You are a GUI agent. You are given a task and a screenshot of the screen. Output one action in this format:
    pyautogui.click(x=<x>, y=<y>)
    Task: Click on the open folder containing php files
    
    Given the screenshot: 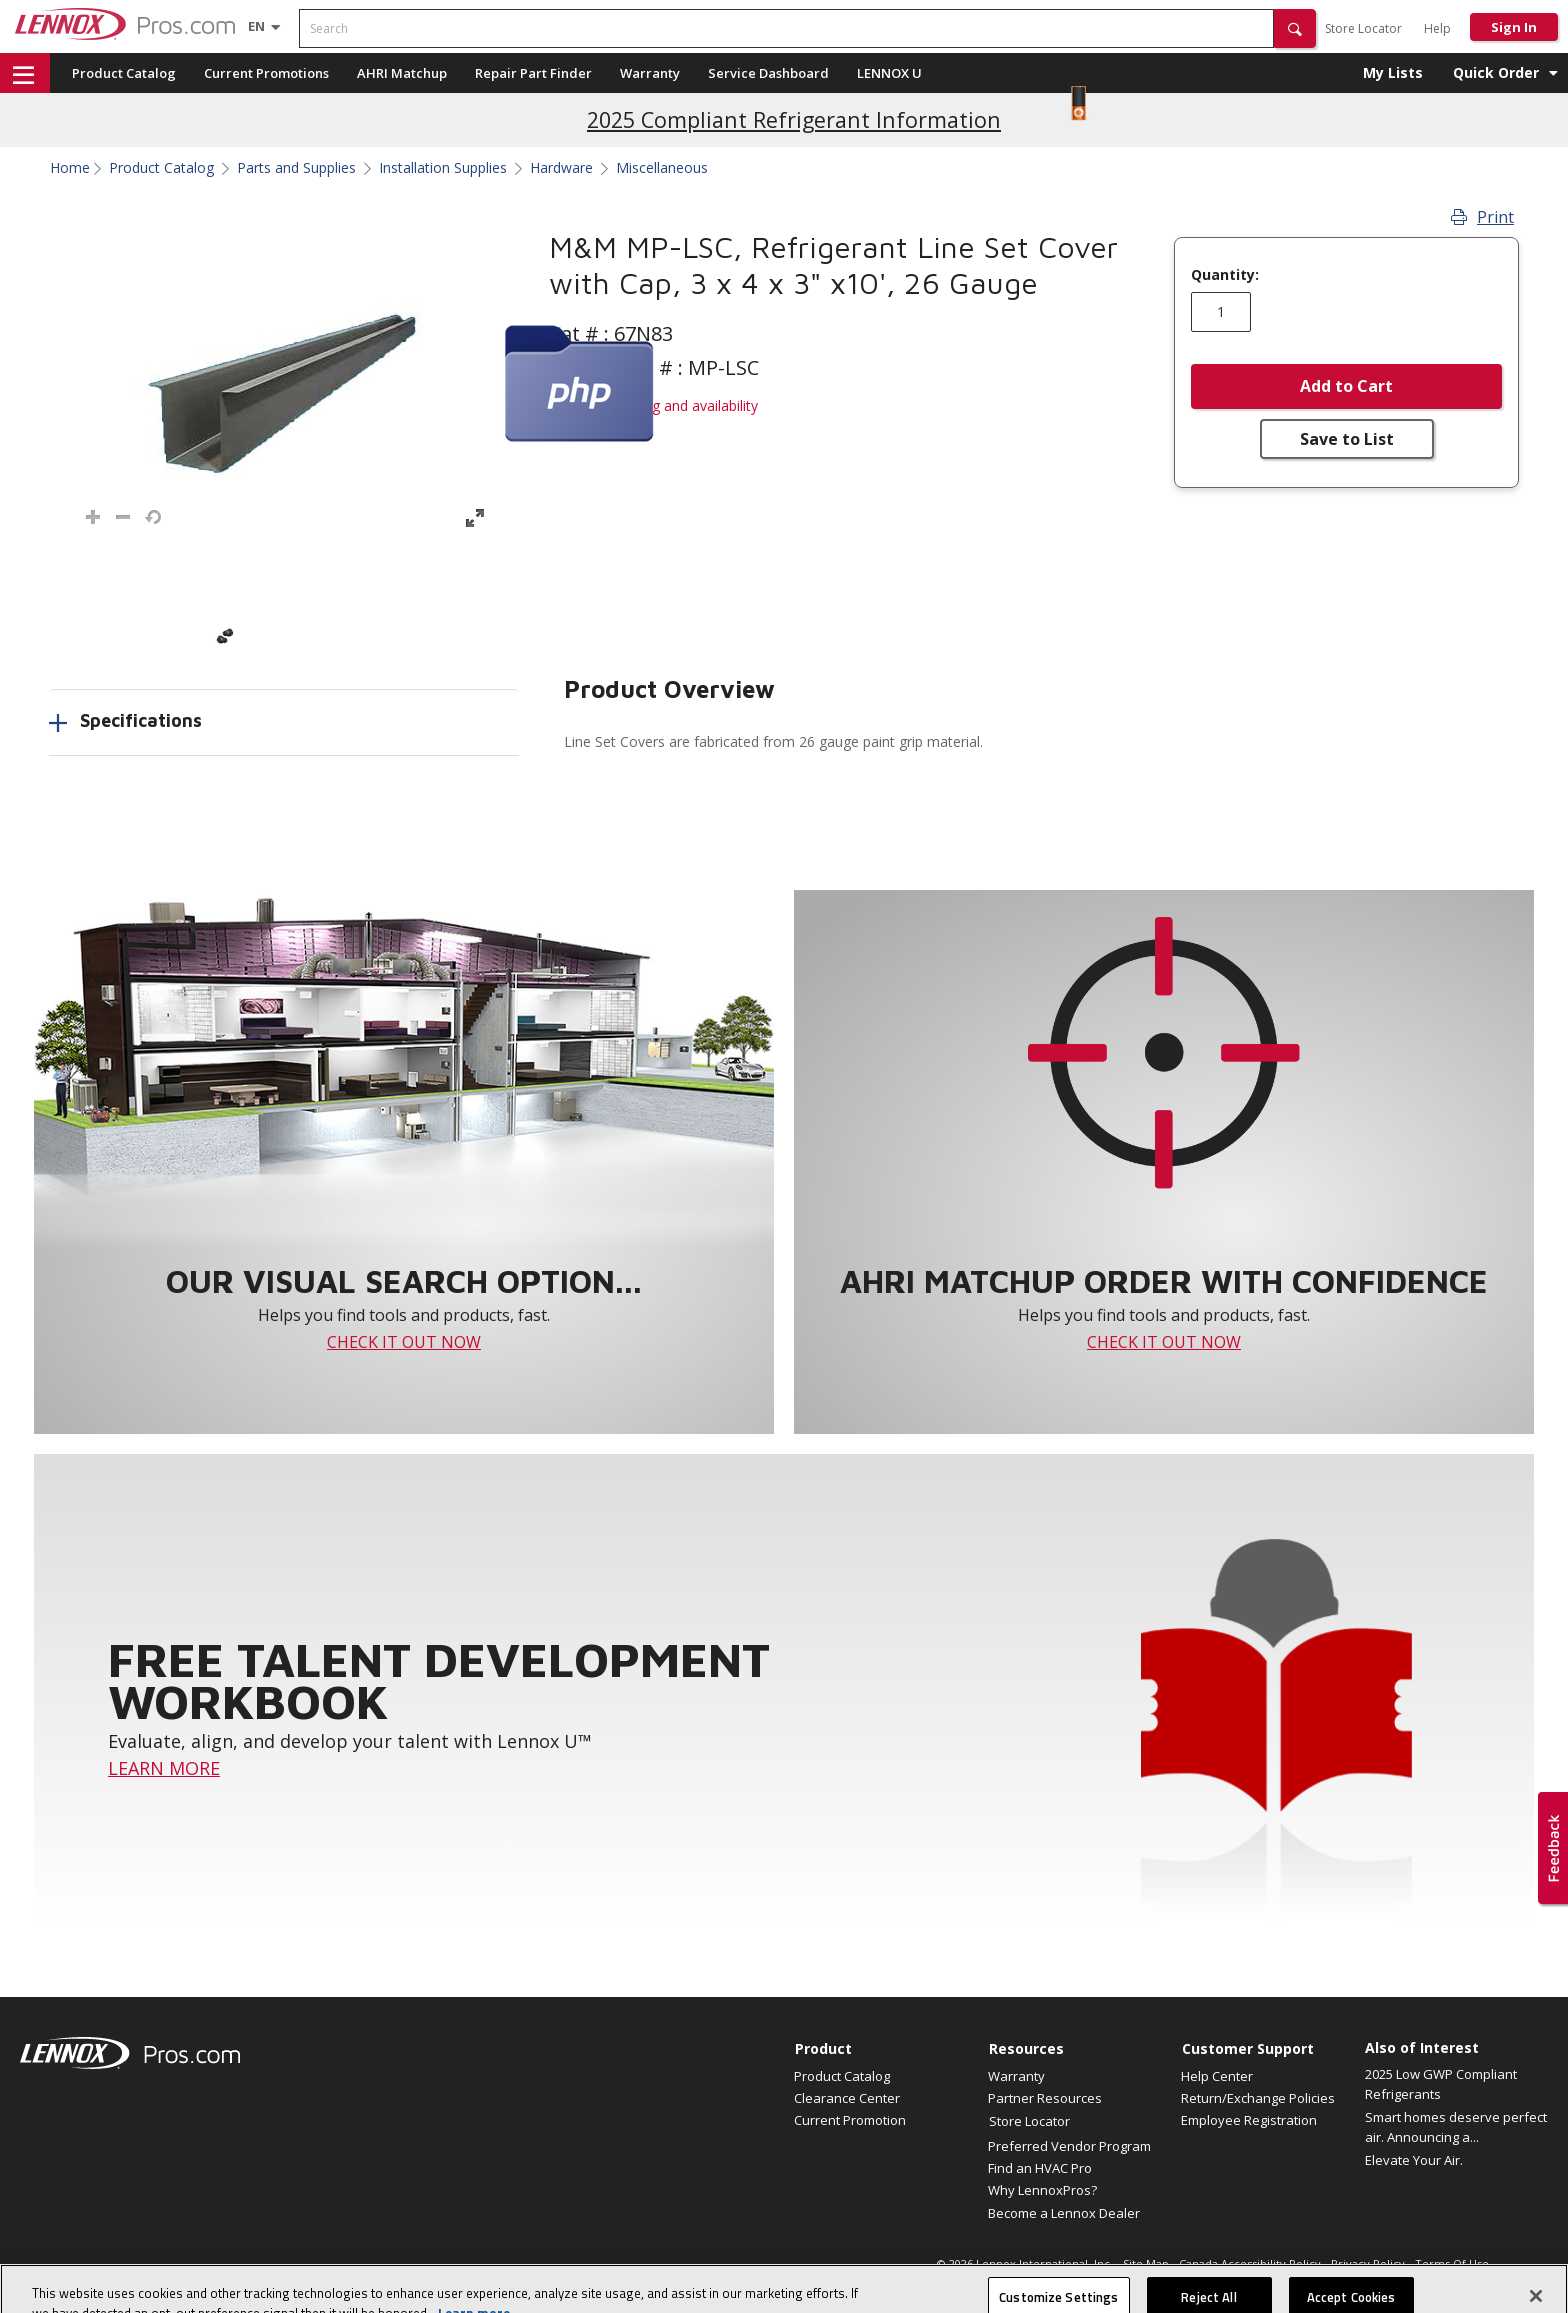 What is the action you would take?
    pyautogui.click(x=578, y=387)
    